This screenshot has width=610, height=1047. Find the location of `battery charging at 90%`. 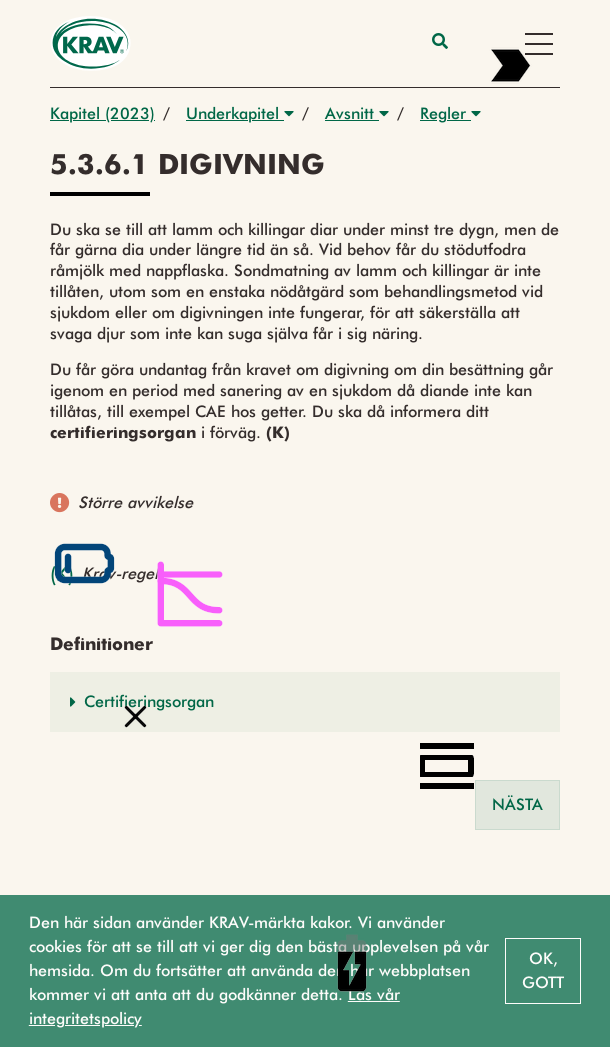

battery charging at 90% is located at coordinates (352, 963).